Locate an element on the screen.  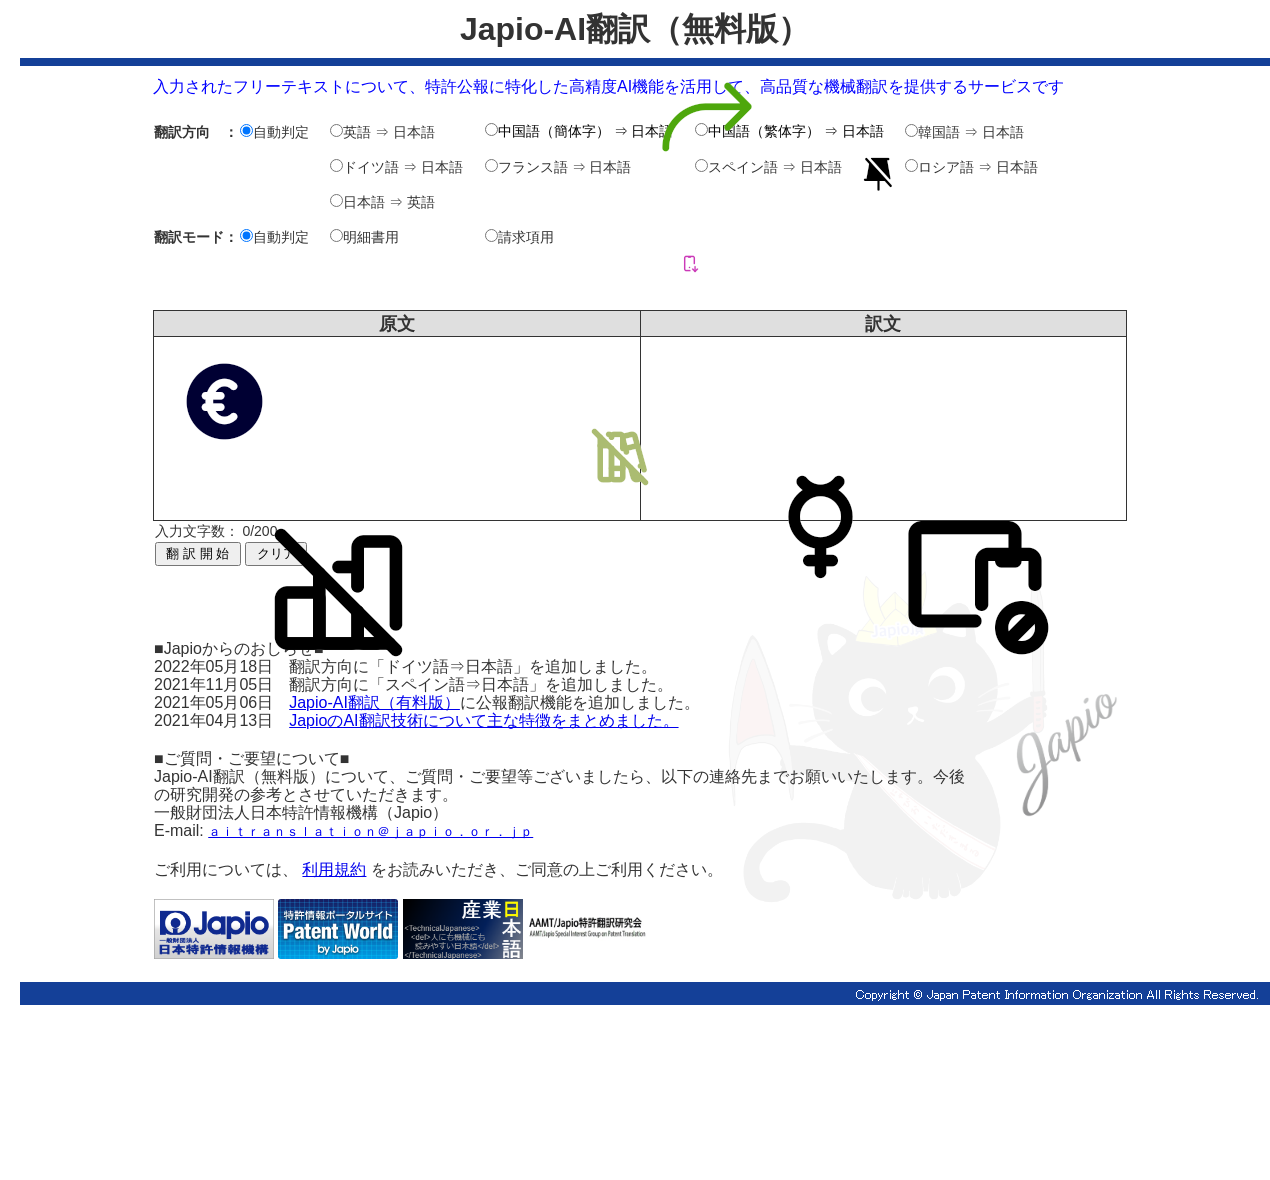
indicates mercury as a planetary or astrological symbol is located at coordinates (820, 525).